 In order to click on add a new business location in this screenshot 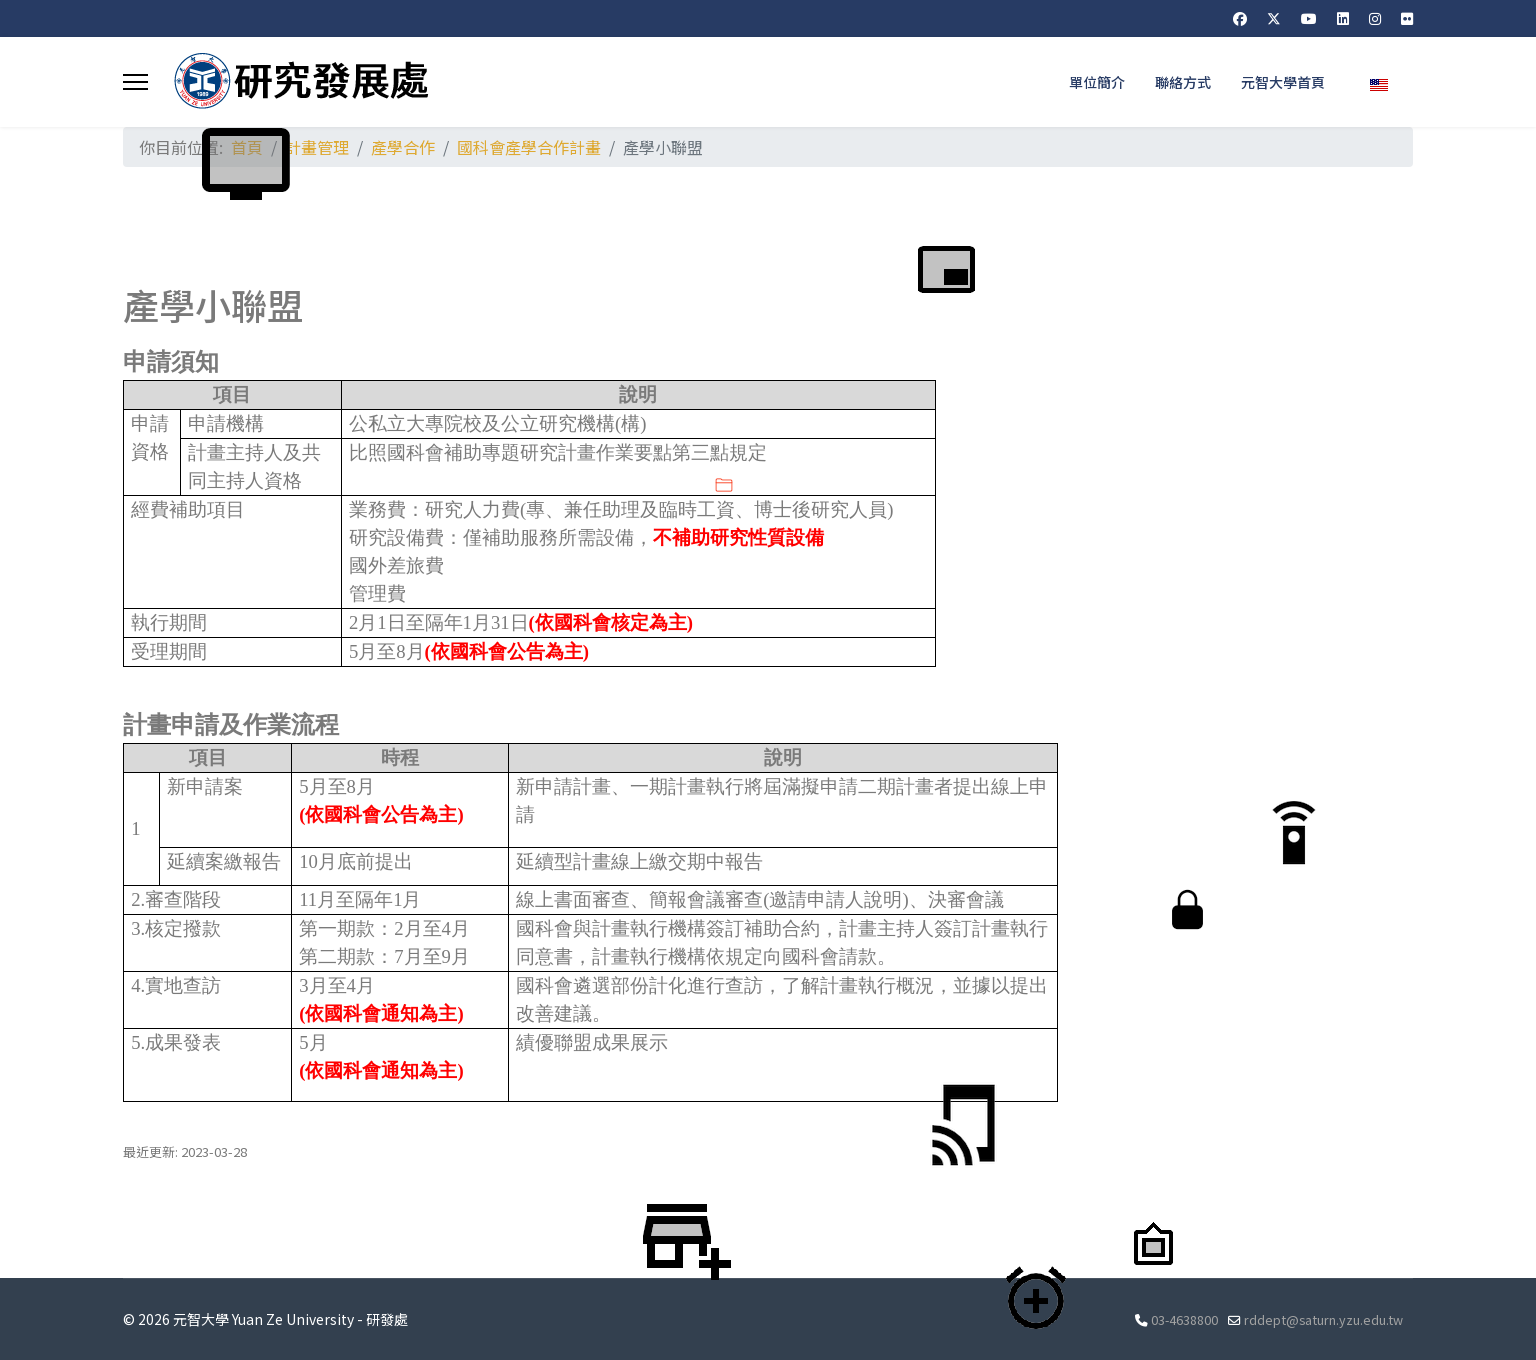, I will do `click(687, 1236)`.